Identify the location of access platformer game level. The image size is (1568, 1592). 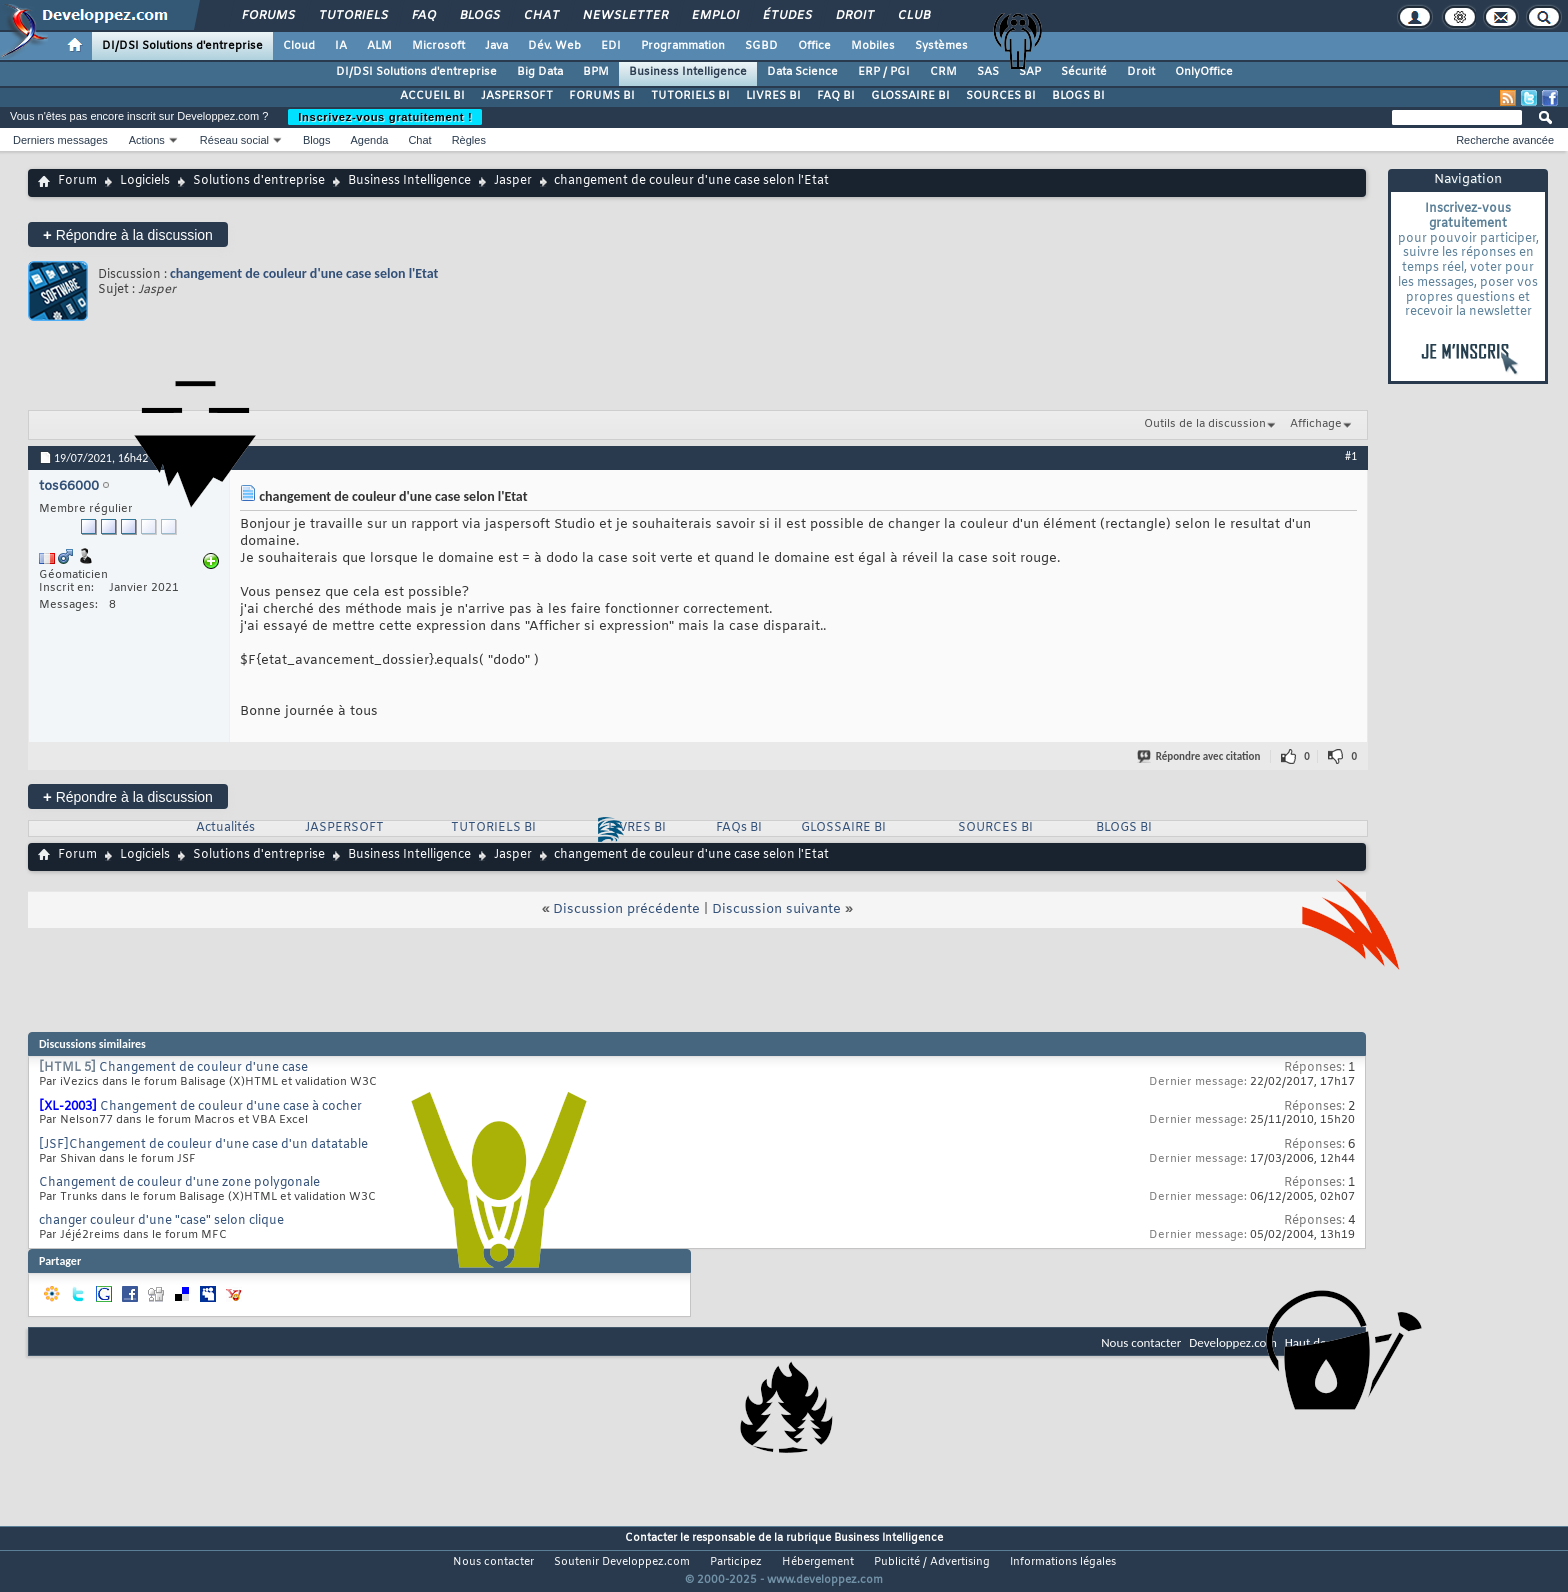
(195, 440).